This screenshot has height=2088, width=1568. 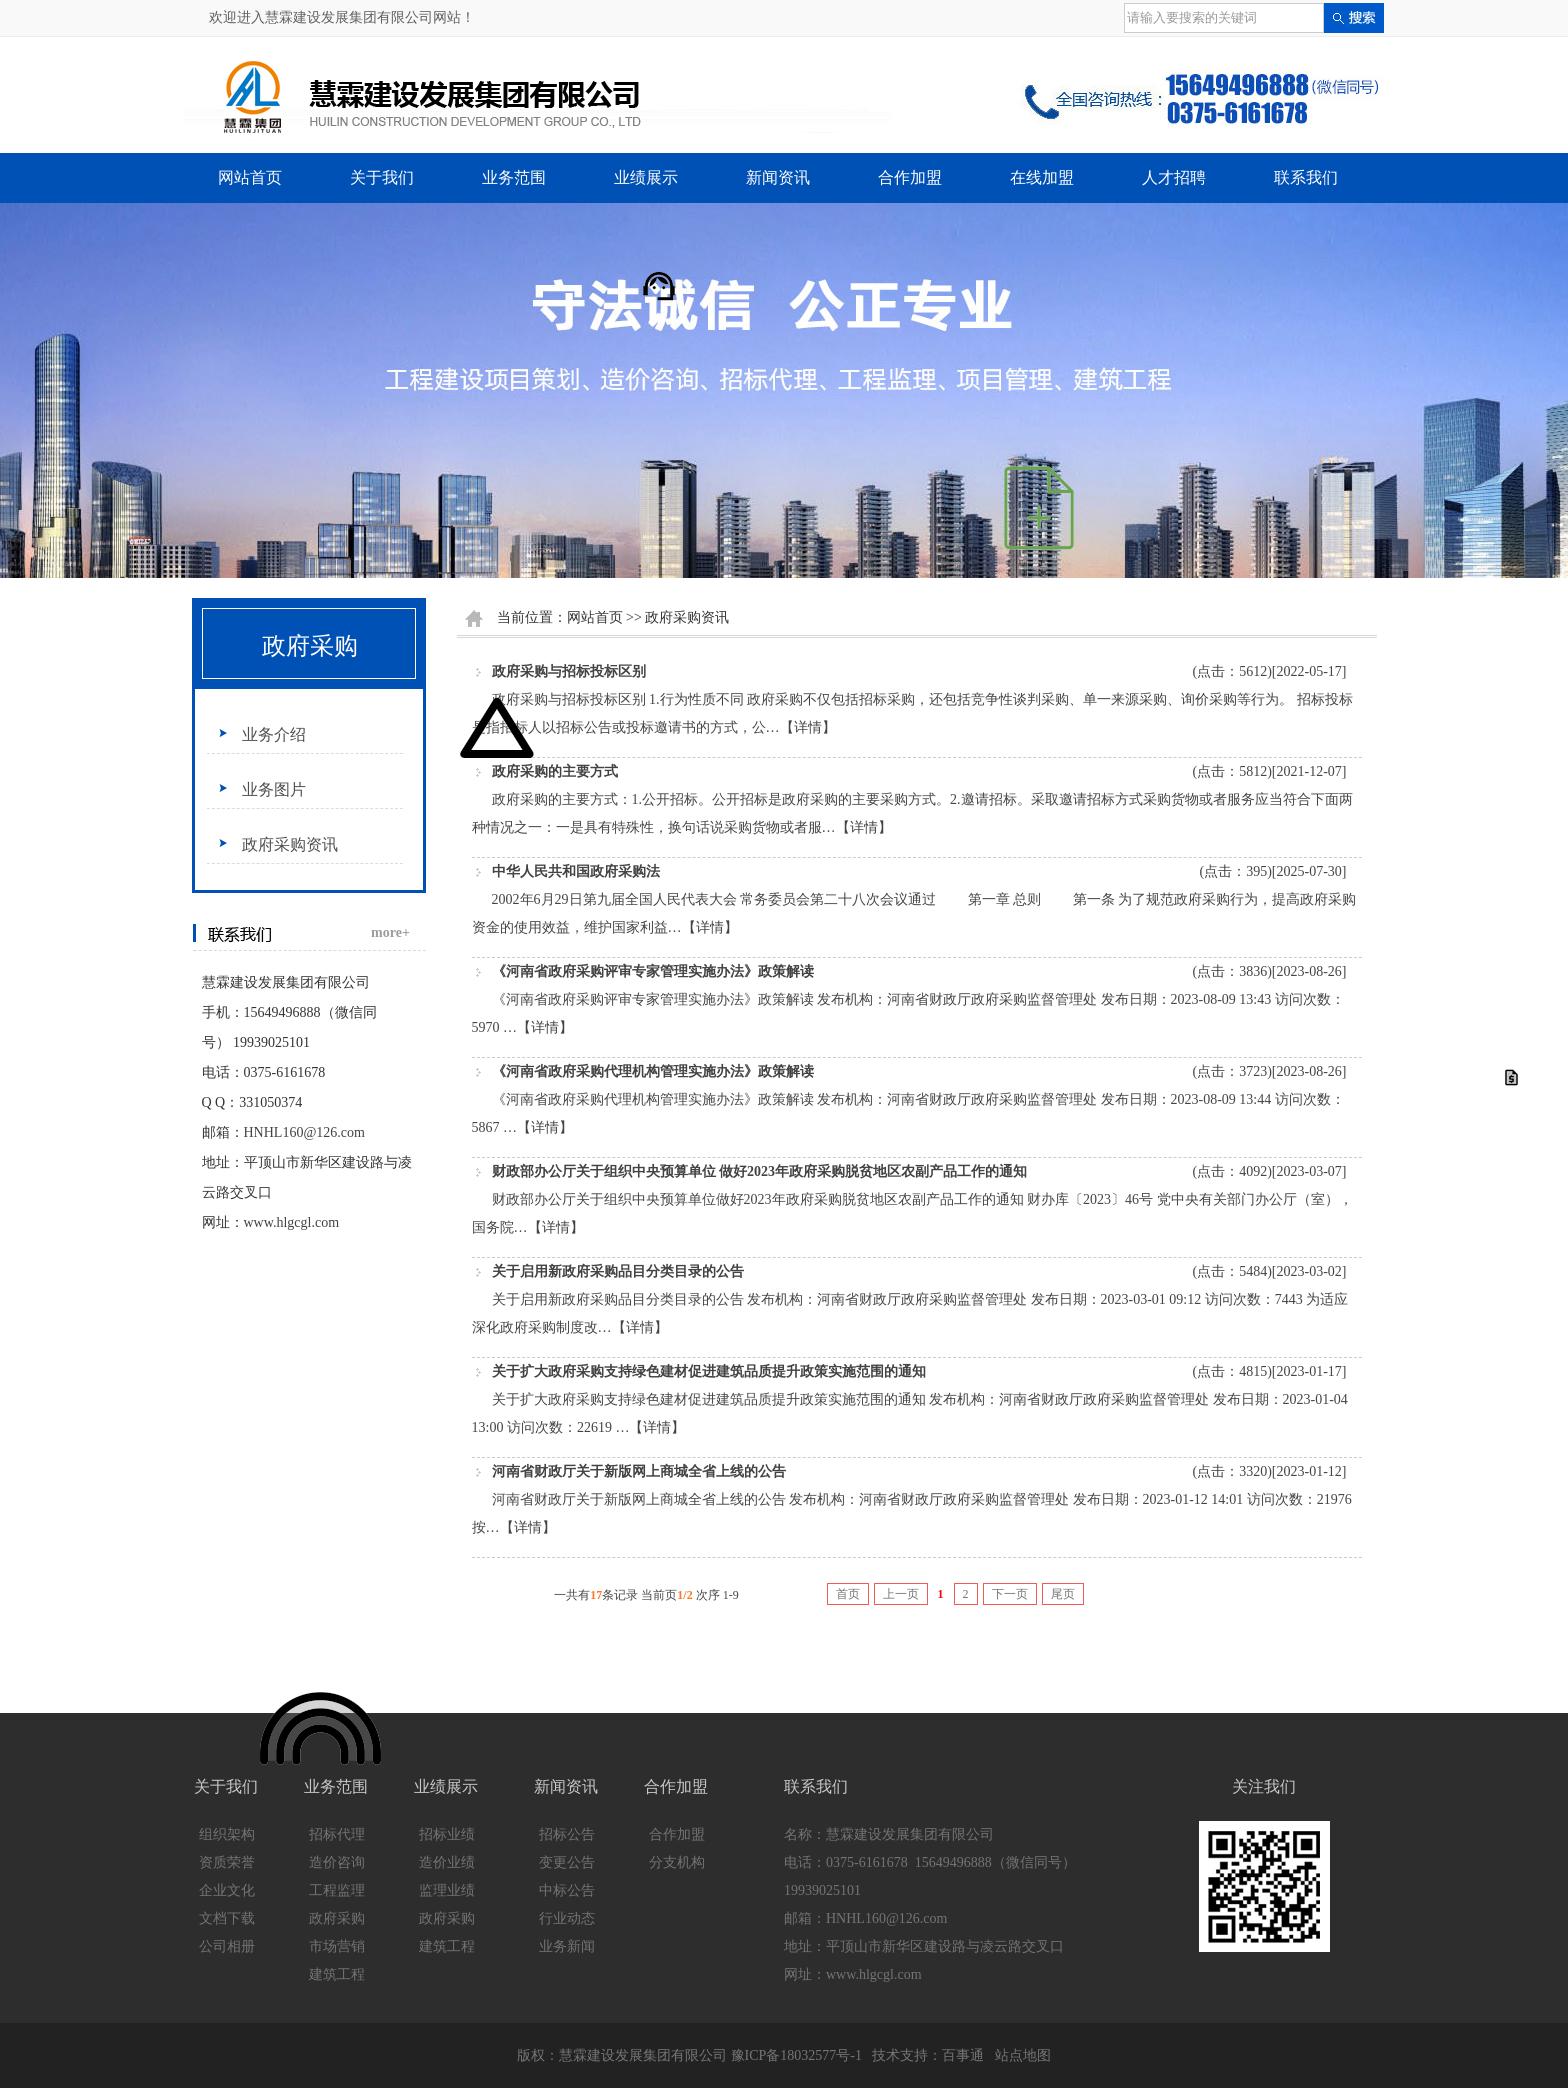 I want to click on indicates pride or lgbtq+ content, so click(x=320, y=1732).